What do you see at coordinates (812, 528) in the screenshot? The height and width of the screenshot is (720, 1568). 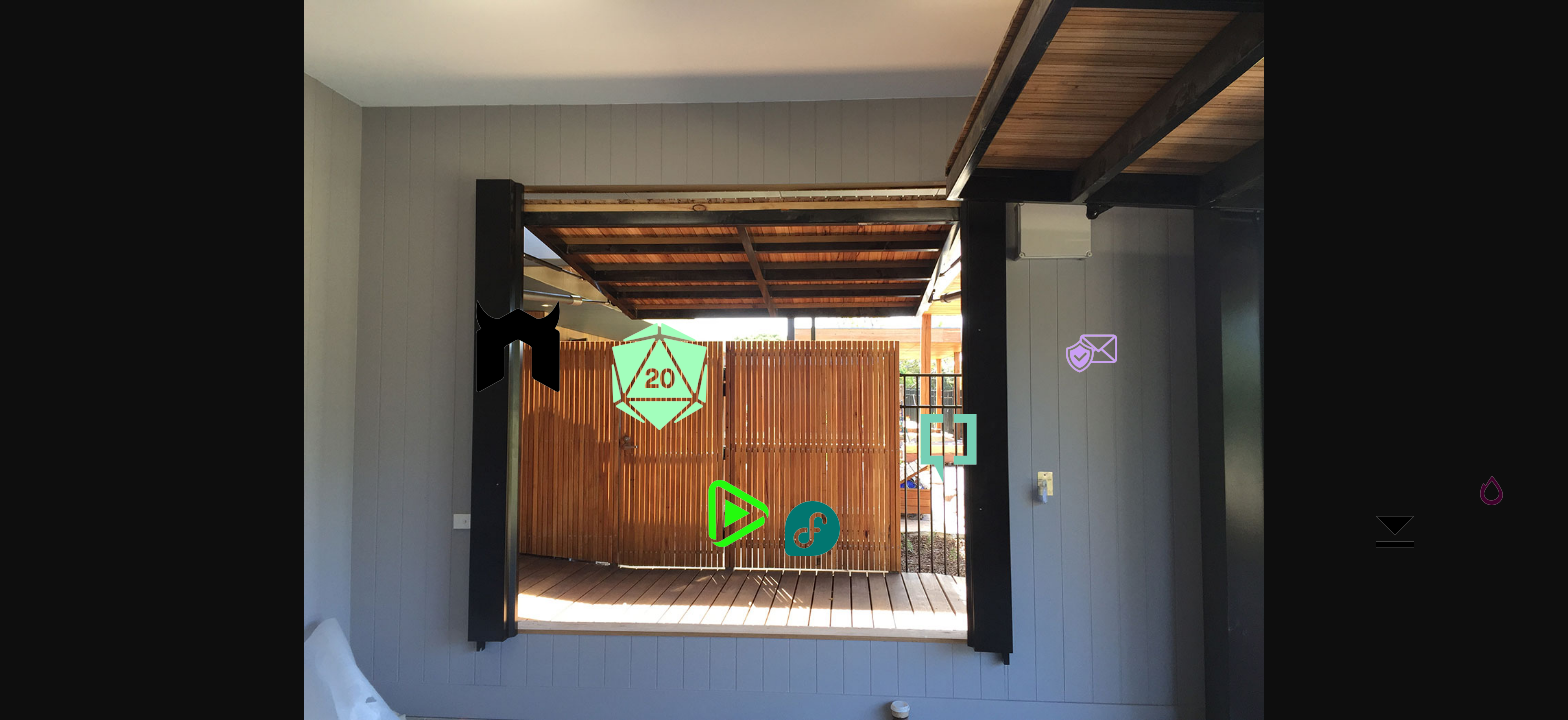 I see `Fedora Linux operating system logo` at bounding box center [812, 528].